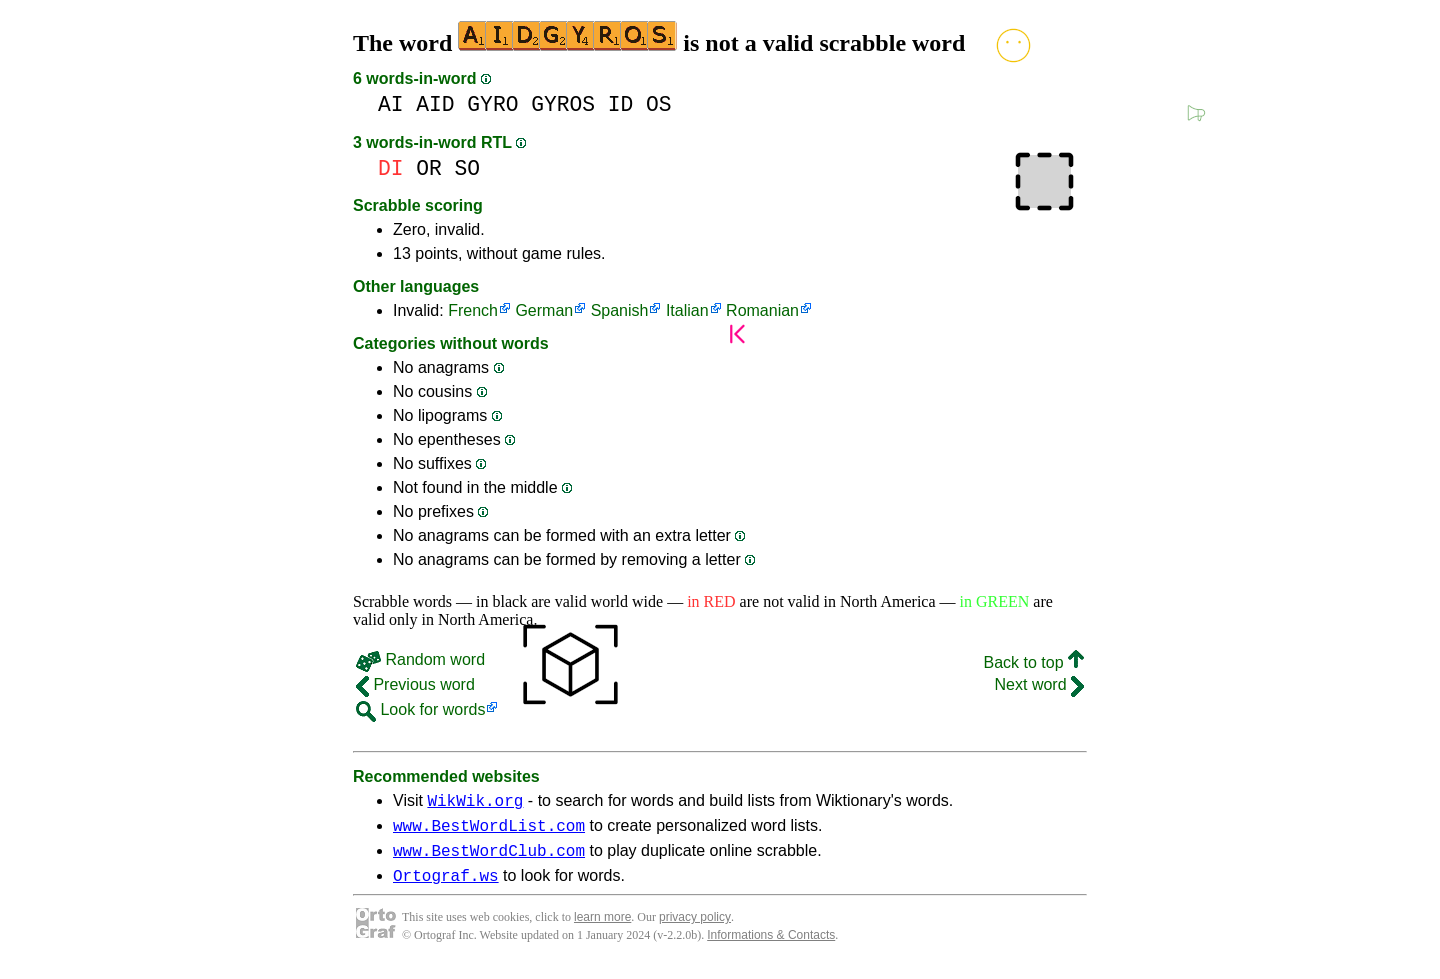  I want to click on select or highlight an area, so click(1044, 181).